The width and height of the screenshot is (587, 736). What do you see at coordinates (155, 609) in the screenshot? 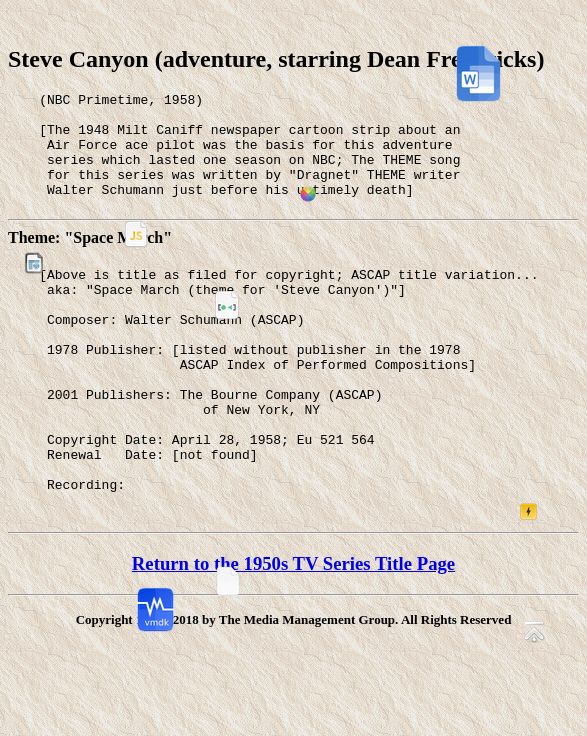
I see `a VirtualBox virtual machine disk file` at bounding box center [155, 609].